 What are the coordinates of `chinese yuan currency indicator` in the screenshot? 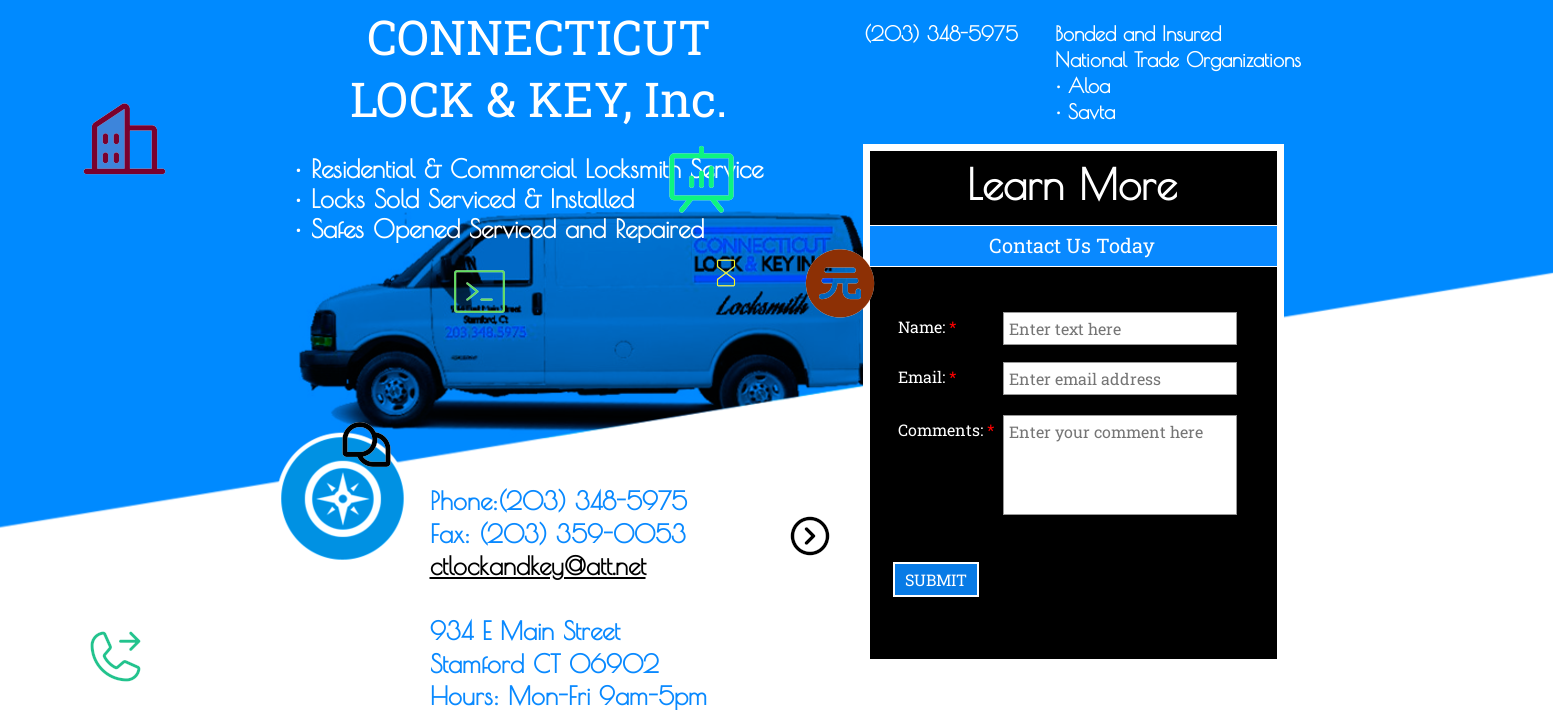 It's located at (840, 286).